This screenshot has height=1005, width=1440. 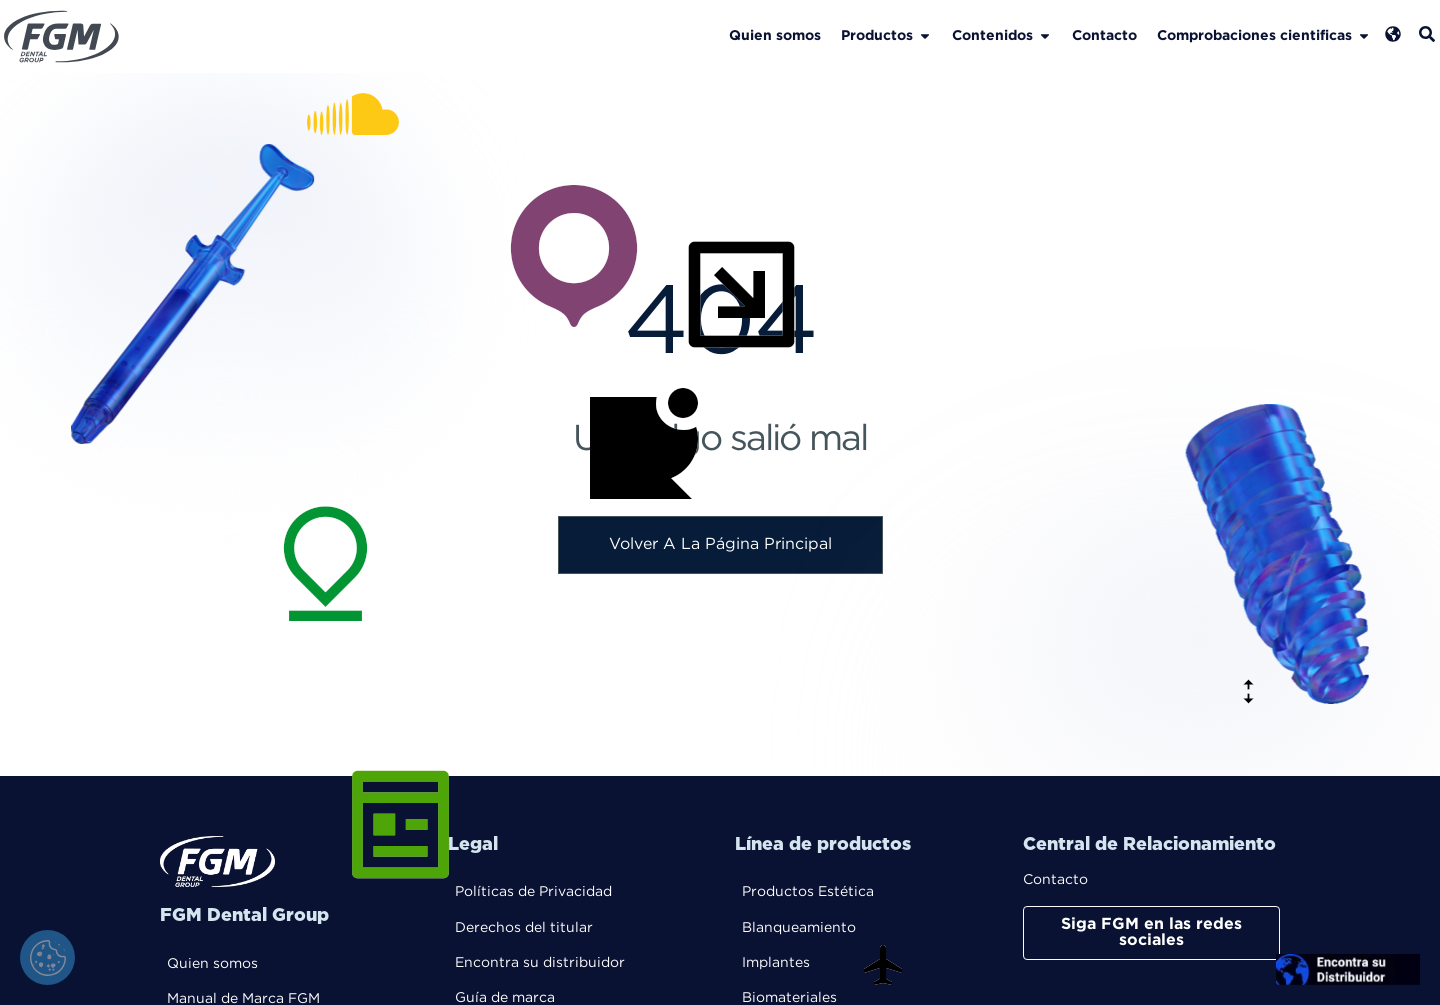 I want to click on navigate to the next section below, so click(x=741, y=294).